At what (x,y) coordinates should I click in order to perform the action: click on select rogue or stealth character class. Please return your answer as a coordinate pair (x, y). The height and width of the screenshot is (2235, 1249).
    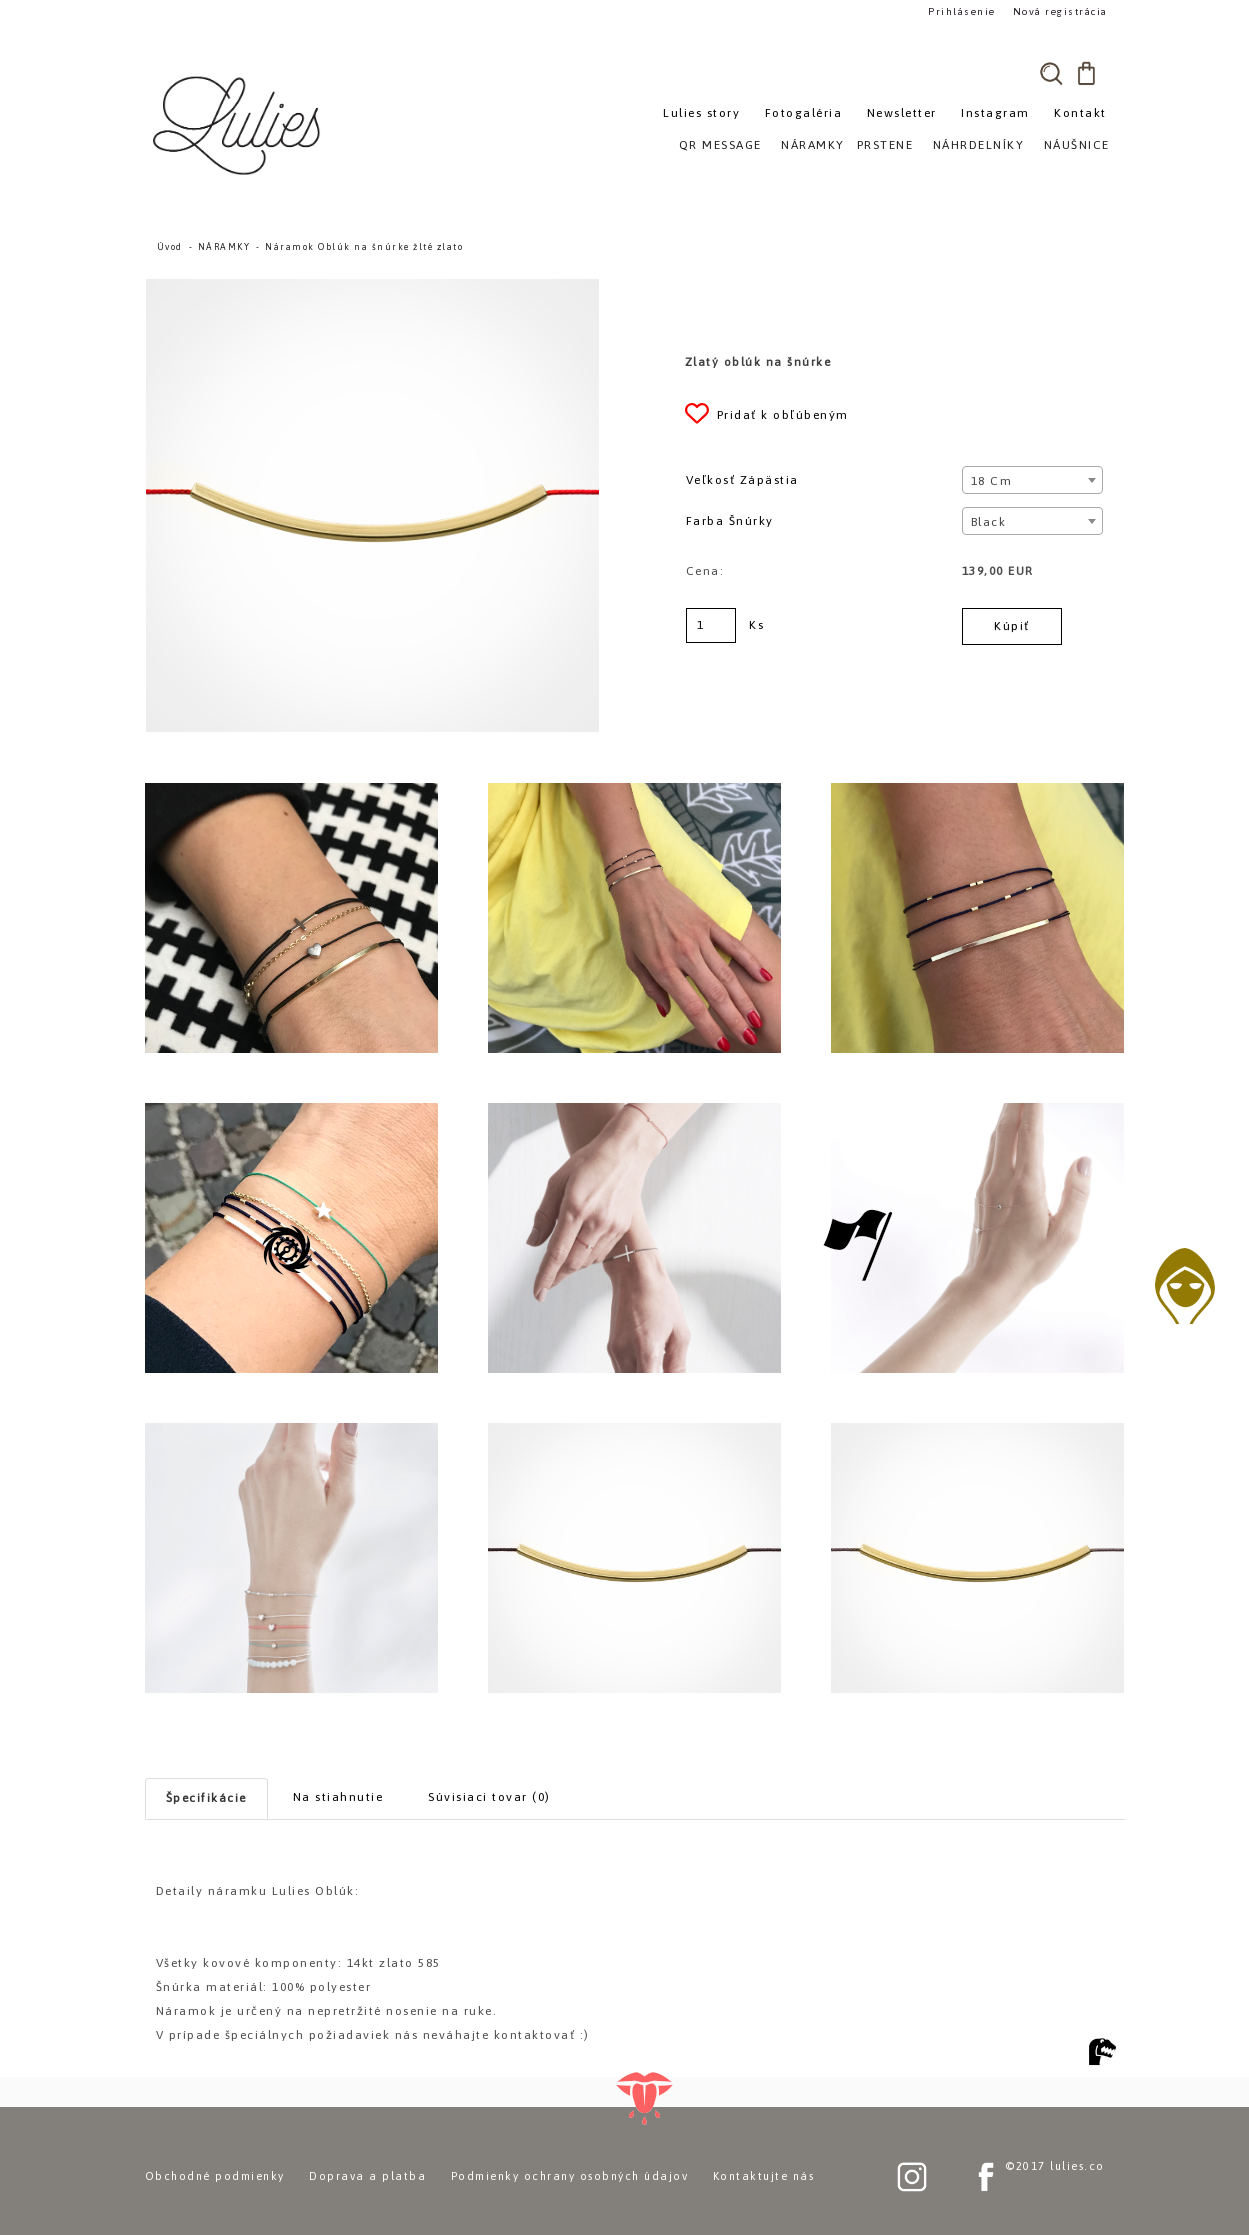
    Looking at the image, I should click on (1185, 1286).